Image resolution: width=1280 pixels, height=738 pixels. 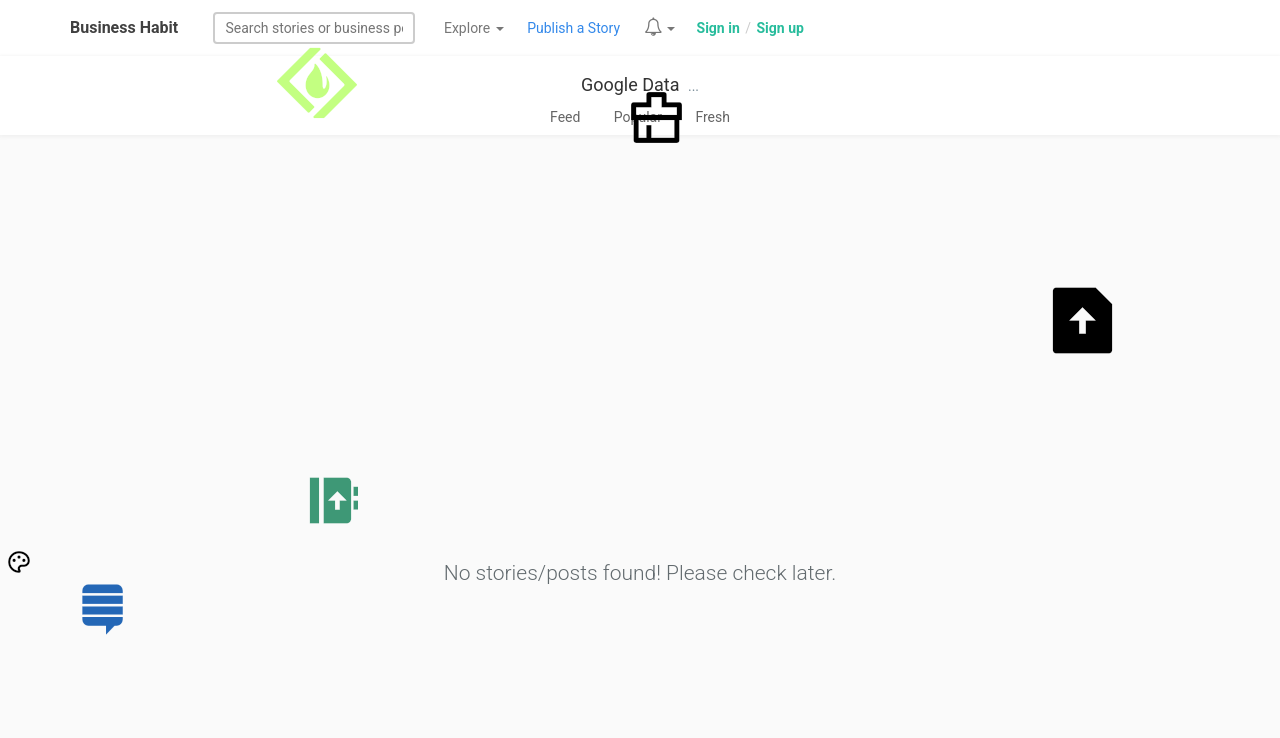 What do you see at coordinates (1082, 320) in the screenshot?
I see `upload a file or document` at bounding box center [1082, 320].